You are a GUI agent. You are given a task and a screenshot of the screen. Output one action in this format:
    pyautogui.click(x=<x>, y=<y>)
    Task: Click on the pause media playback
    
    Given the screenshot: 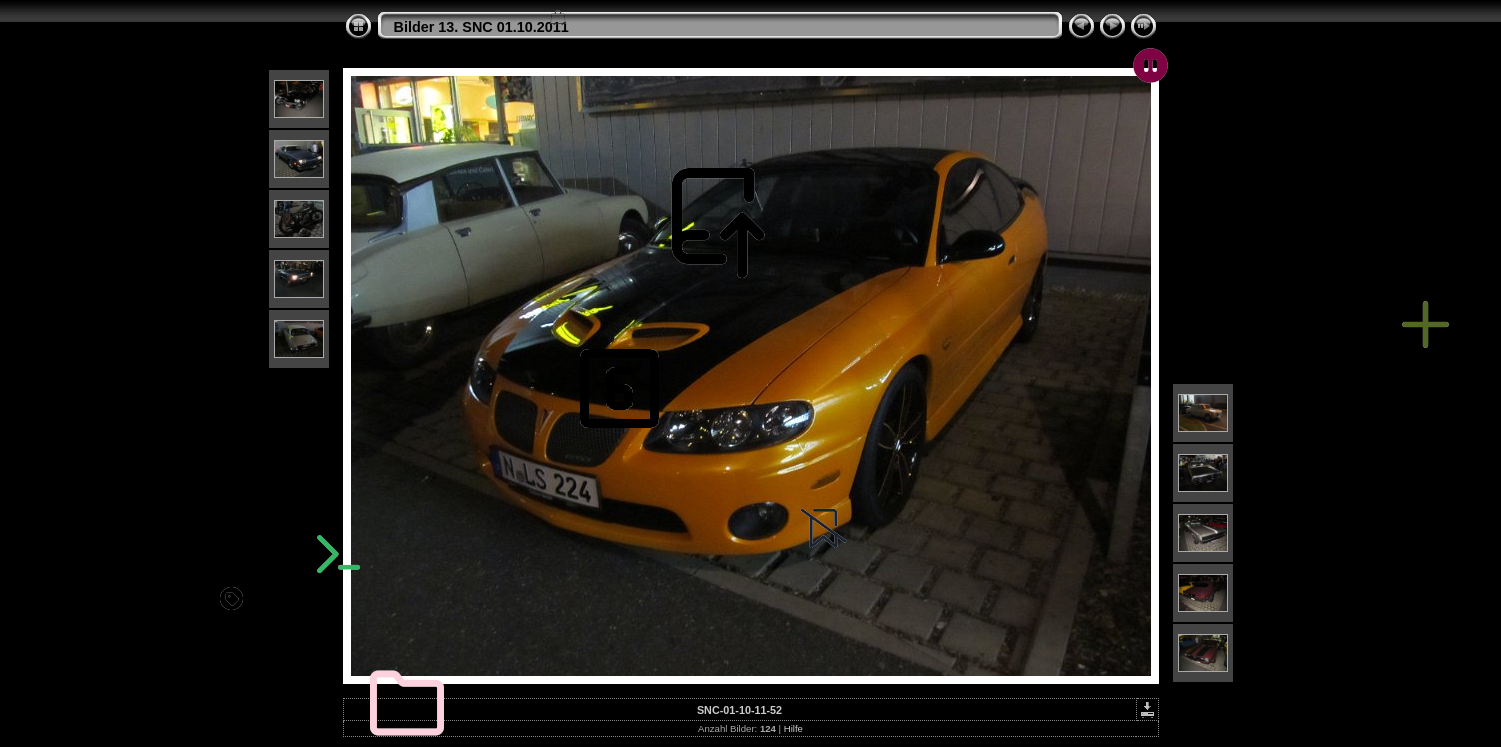 What is the action you would take?
    pyautogui.click(x=1150, y=65)
    